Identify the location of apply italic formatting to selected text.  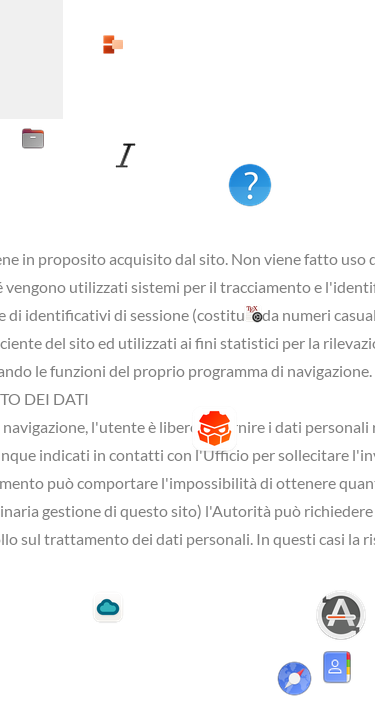
(125, 155).